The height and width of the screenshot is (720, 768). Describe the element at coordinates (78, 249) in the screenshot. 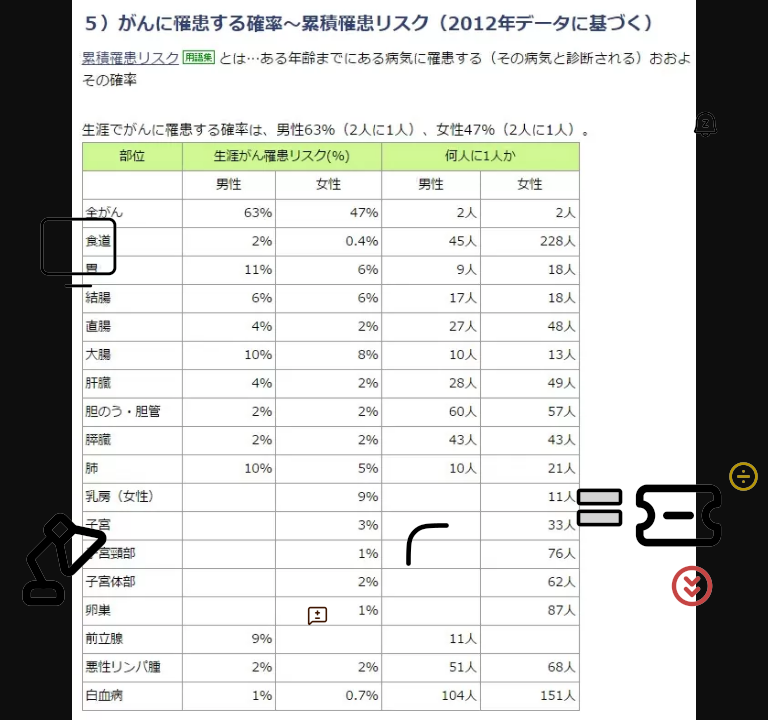

I see `view display settings` at that location.